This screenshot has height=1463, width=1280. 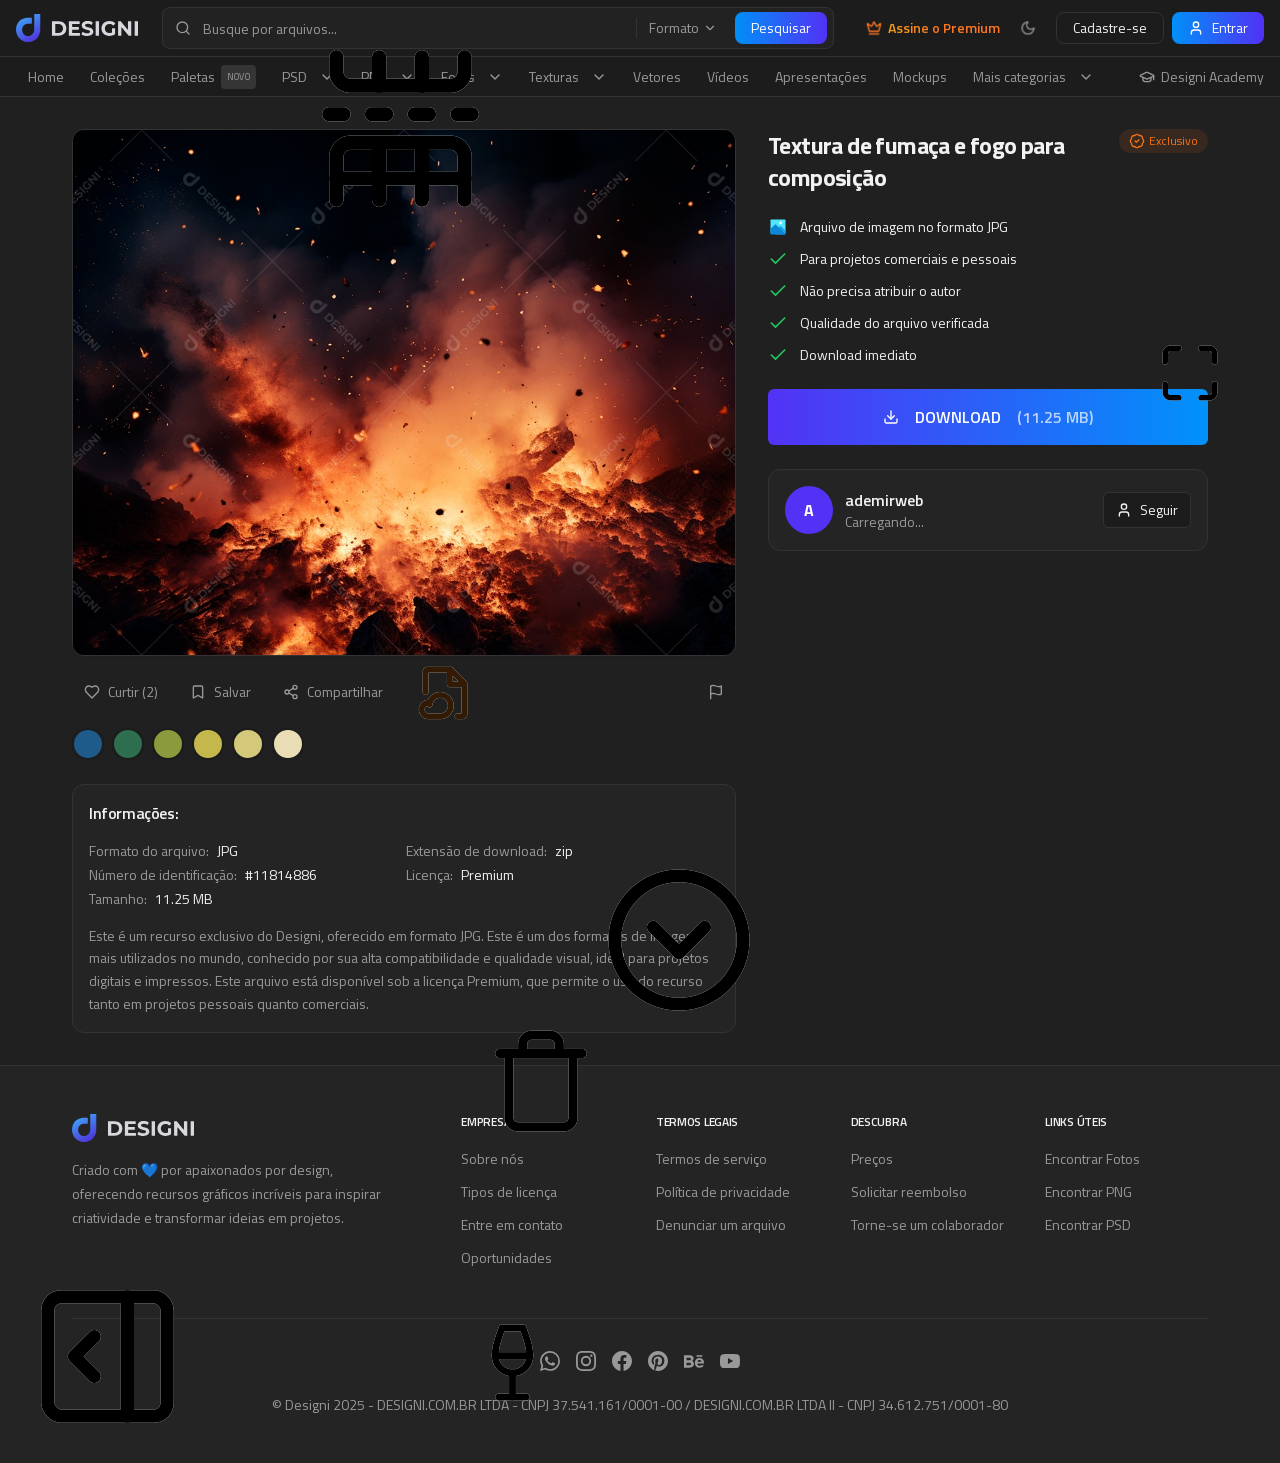 I want to click on browse wine selection or menu, so click(x=512, y=1362).